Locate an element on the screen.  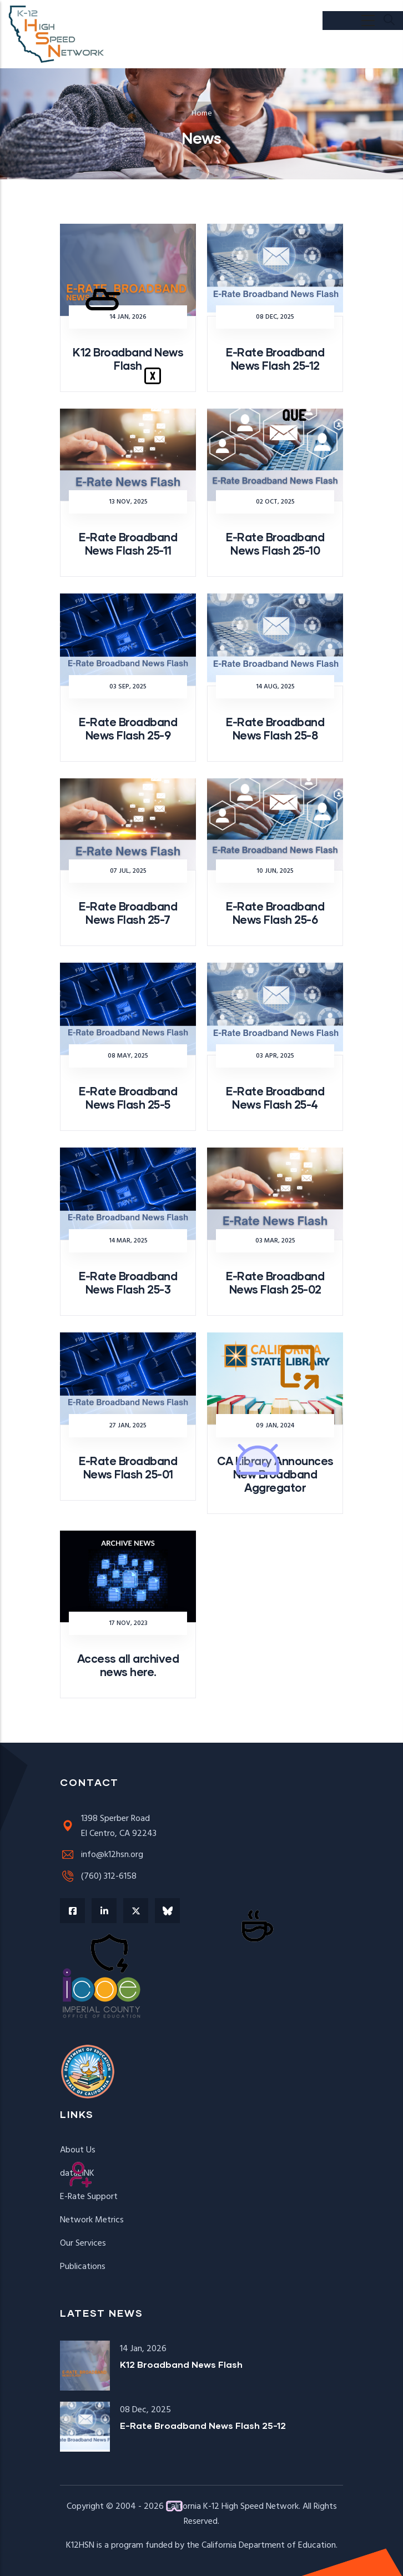
android operating system indicator is located at coordinates (258, 1461).